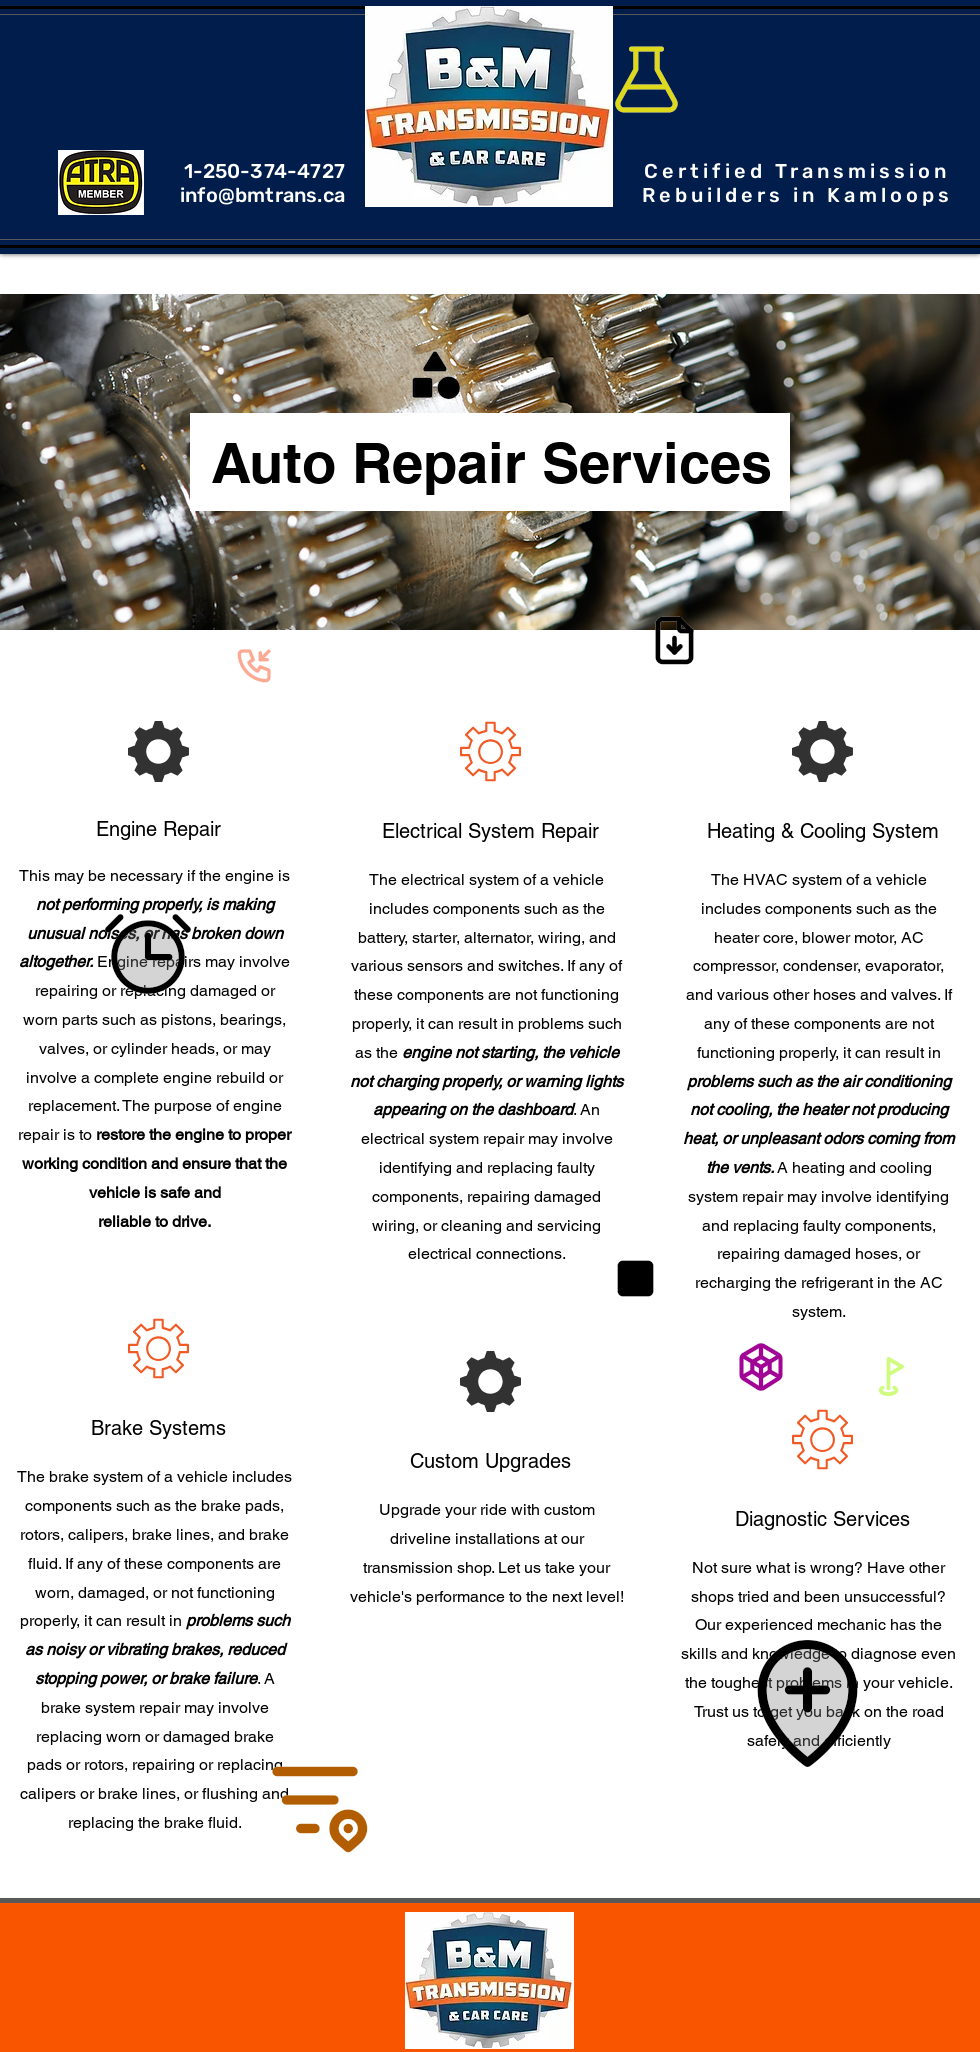  What do you see at coordinates (315, 1800) in the screenshot?
I see `filter results by location` at bounding box center [315, 1800].